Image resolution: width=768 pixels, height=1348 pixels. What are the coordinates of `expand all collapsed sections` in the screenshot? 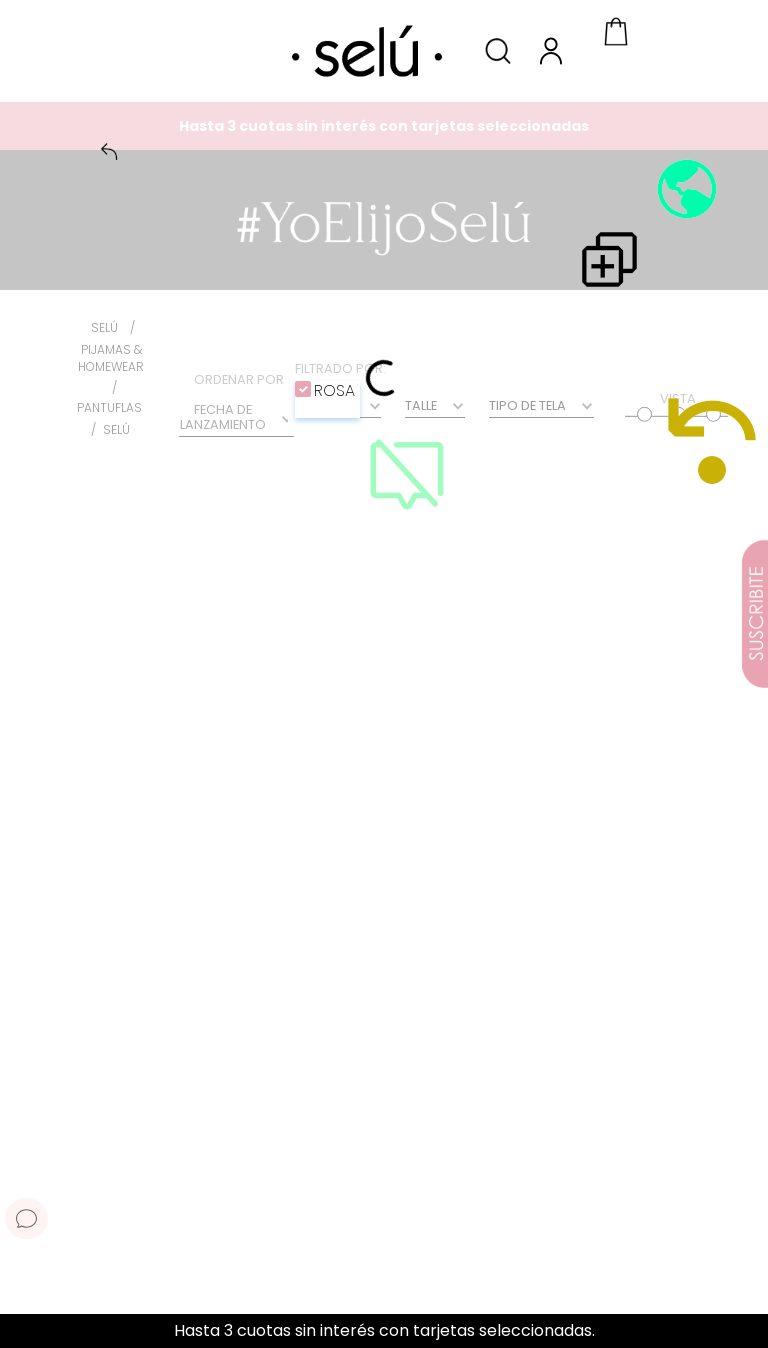 It's located at (609, 259).